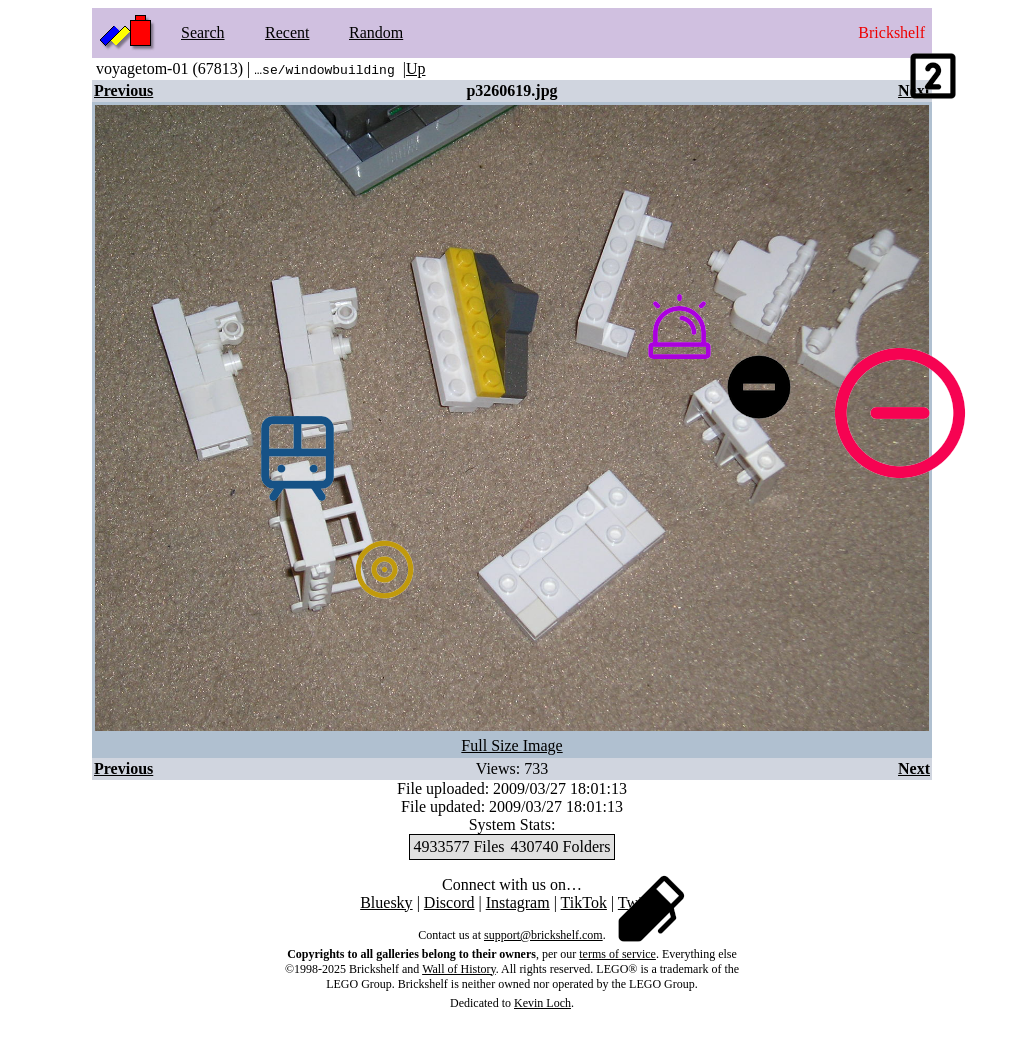 The height and width of the screenshot is (1039, 1024). What do you see at coordinates (650, 910) in the screenshot?
I see `edit or modify content` at bounding box center [650, 910].